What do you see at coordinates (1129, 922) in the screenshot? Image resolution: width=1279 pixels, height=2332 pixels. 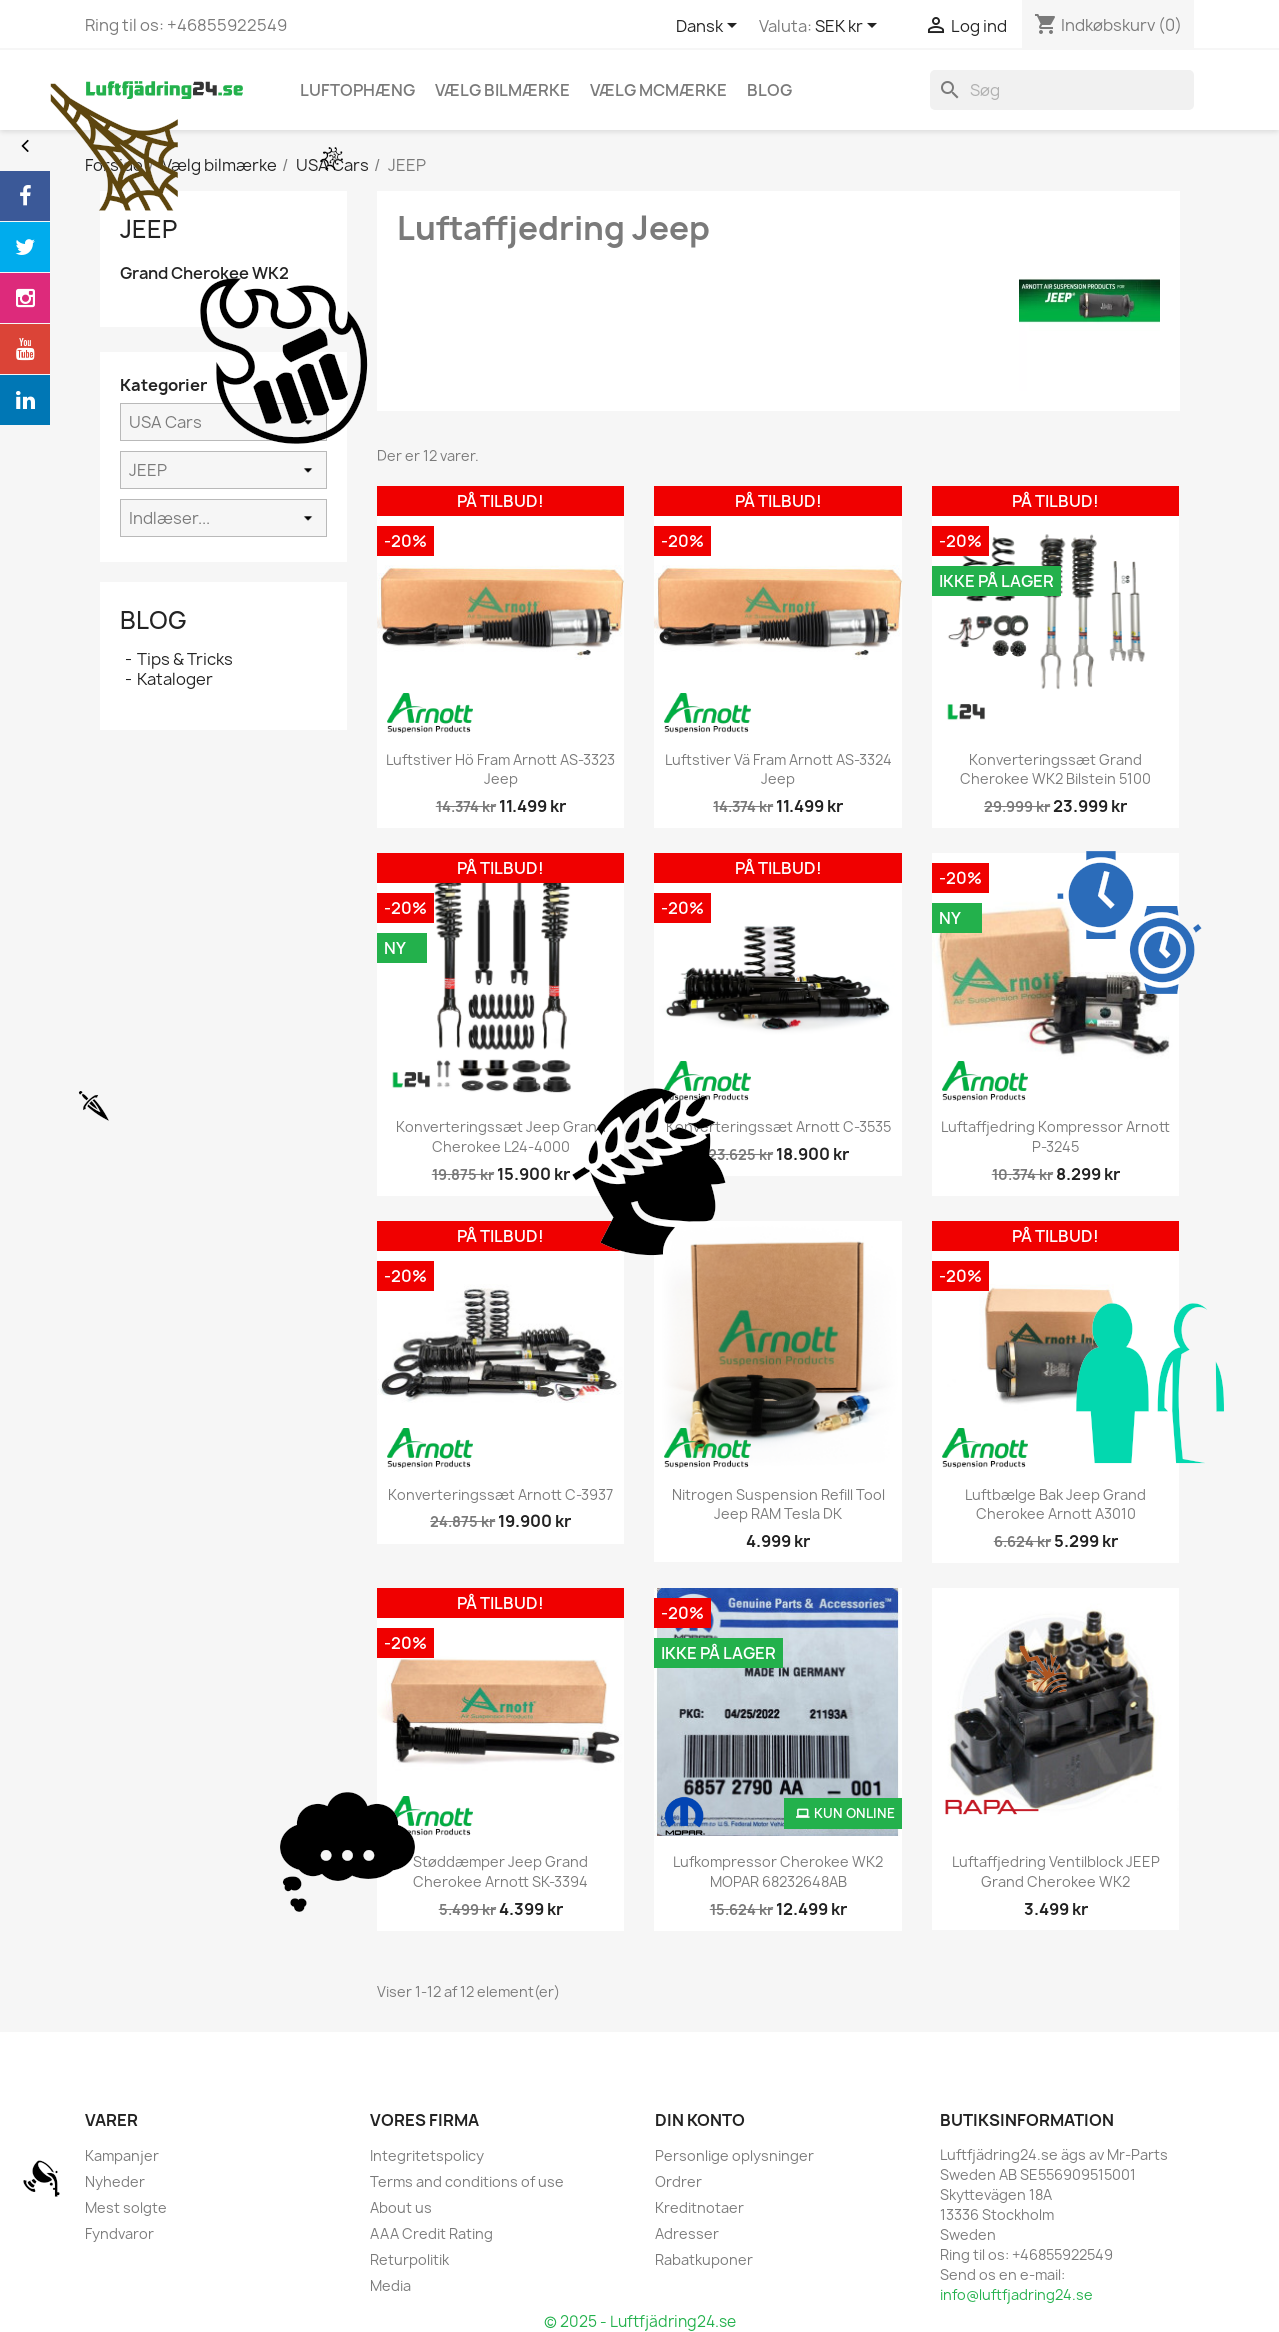 I see `sync time across multiple devices` at bounding box center [1129, 922].